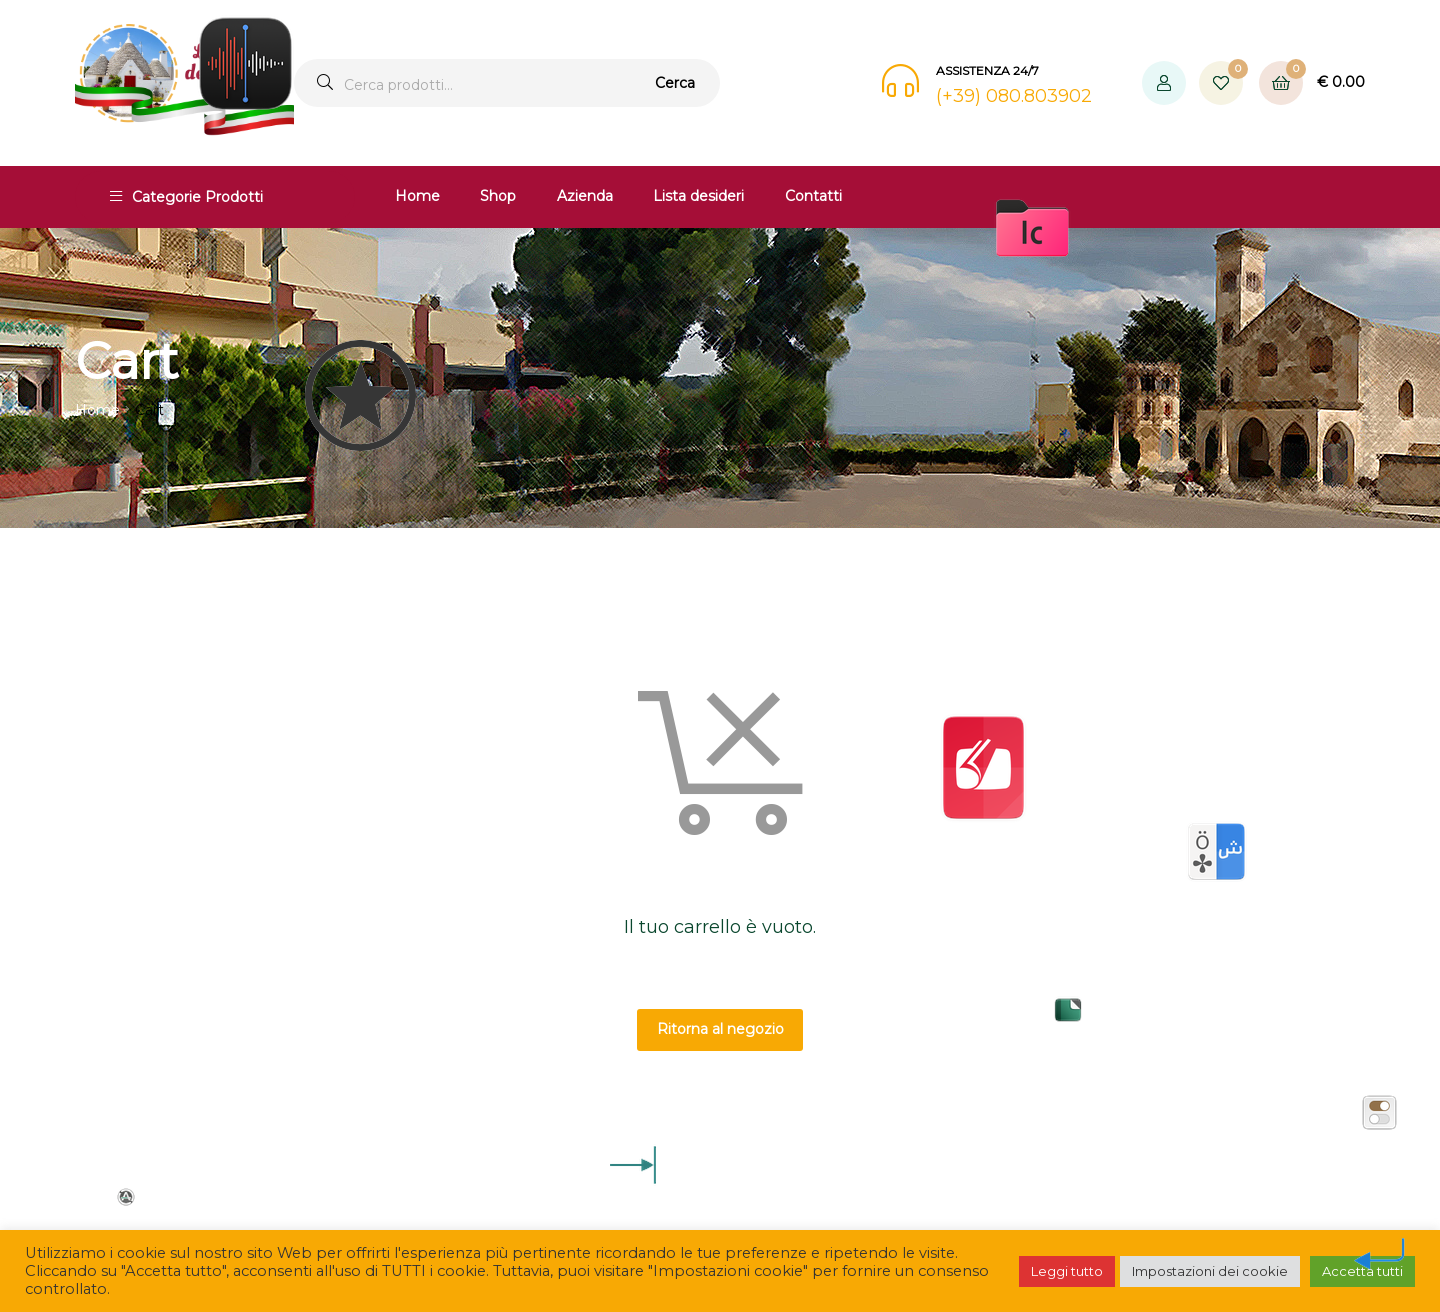 Image resolution: width=1440 pixels, height=1312 pixels. I want to click on set default applications for file types, so click(360, 395).